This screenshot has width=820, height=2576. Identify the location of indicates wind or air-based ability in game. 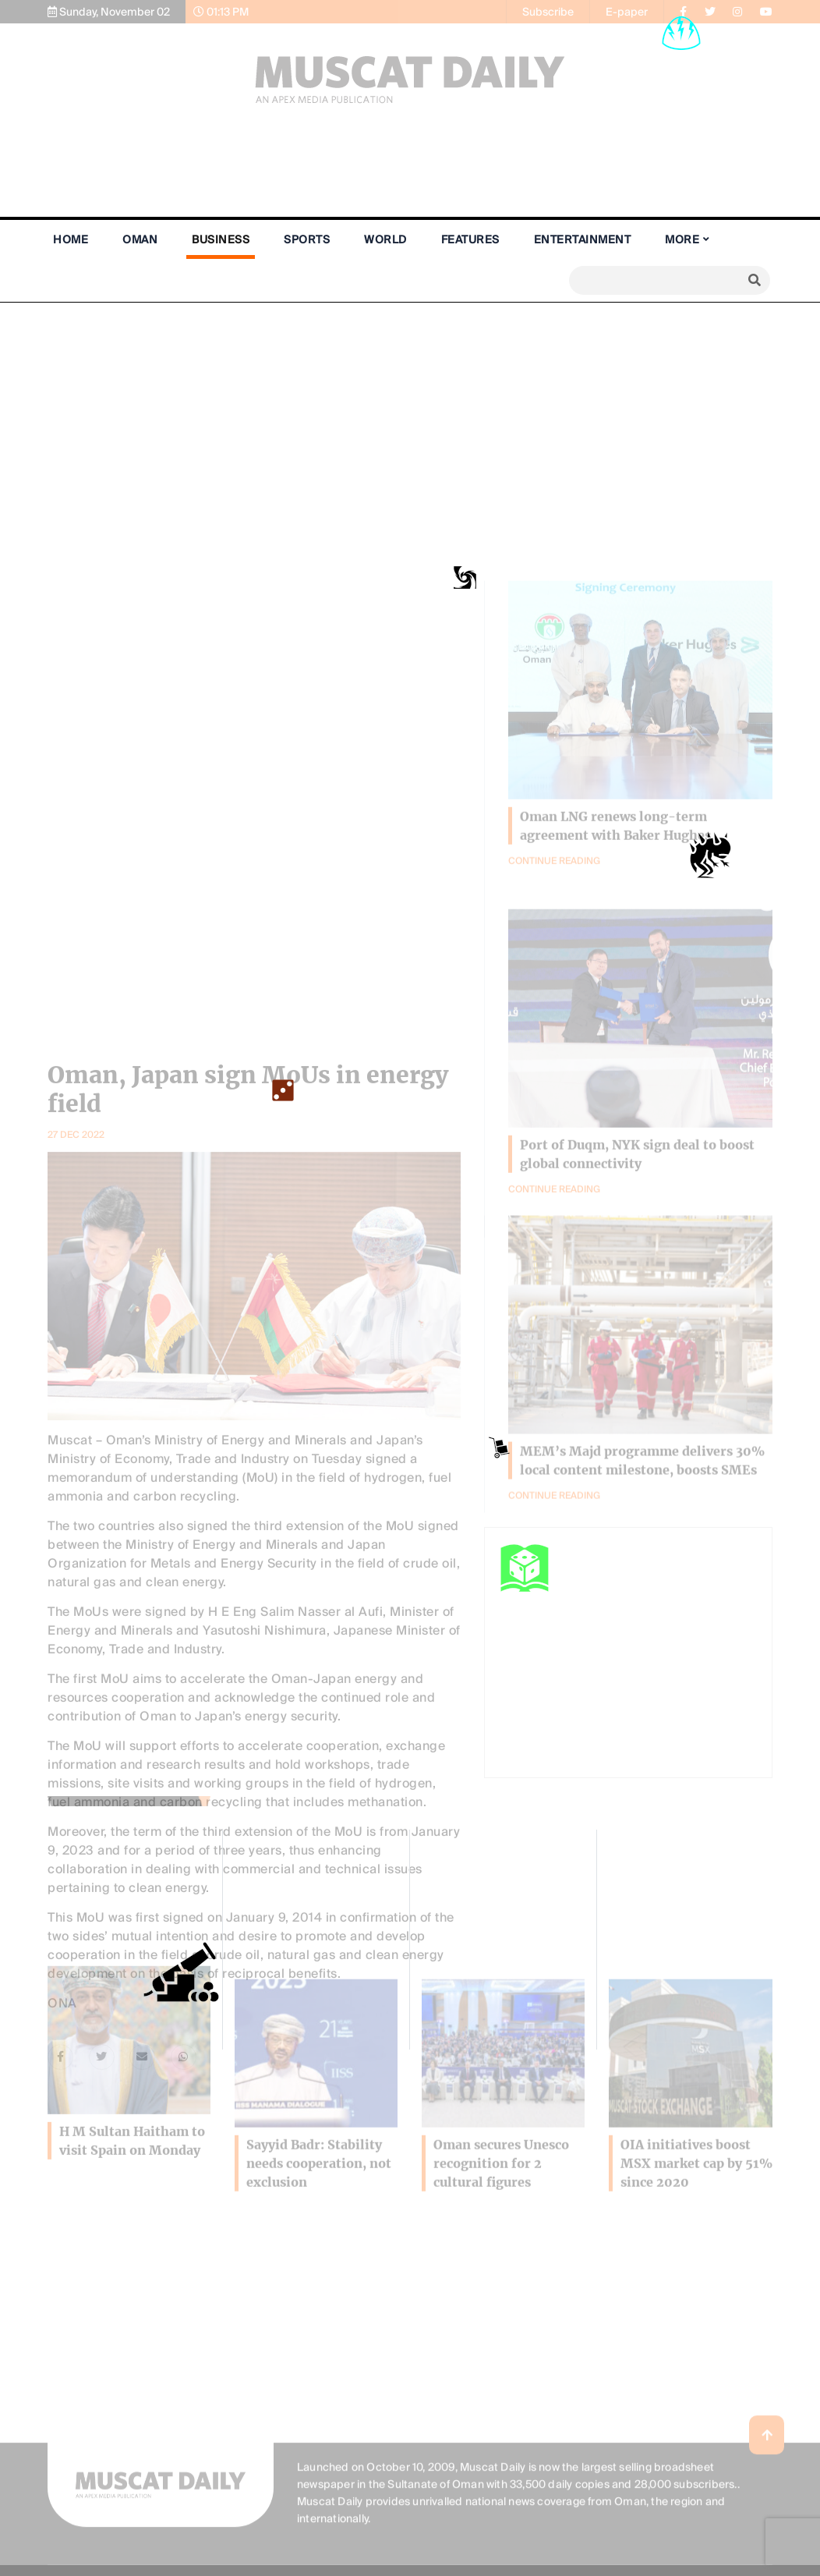
(465, 577).